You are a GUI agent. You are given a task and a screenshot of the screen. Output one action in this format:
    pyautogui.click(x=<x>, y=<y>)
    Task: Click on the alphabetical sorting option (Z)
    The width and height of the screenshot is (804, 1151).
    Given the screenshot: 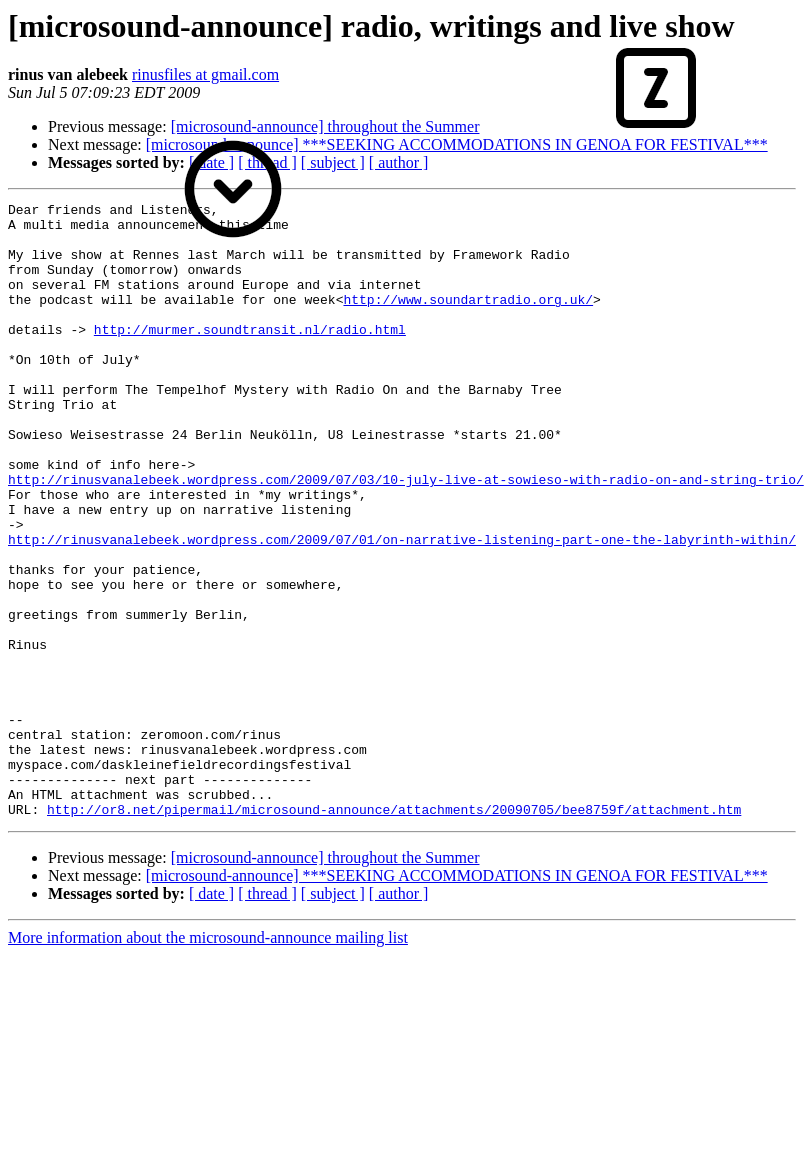 What is the action you would take?
    pyautogui.click(x=656, y=88)
    